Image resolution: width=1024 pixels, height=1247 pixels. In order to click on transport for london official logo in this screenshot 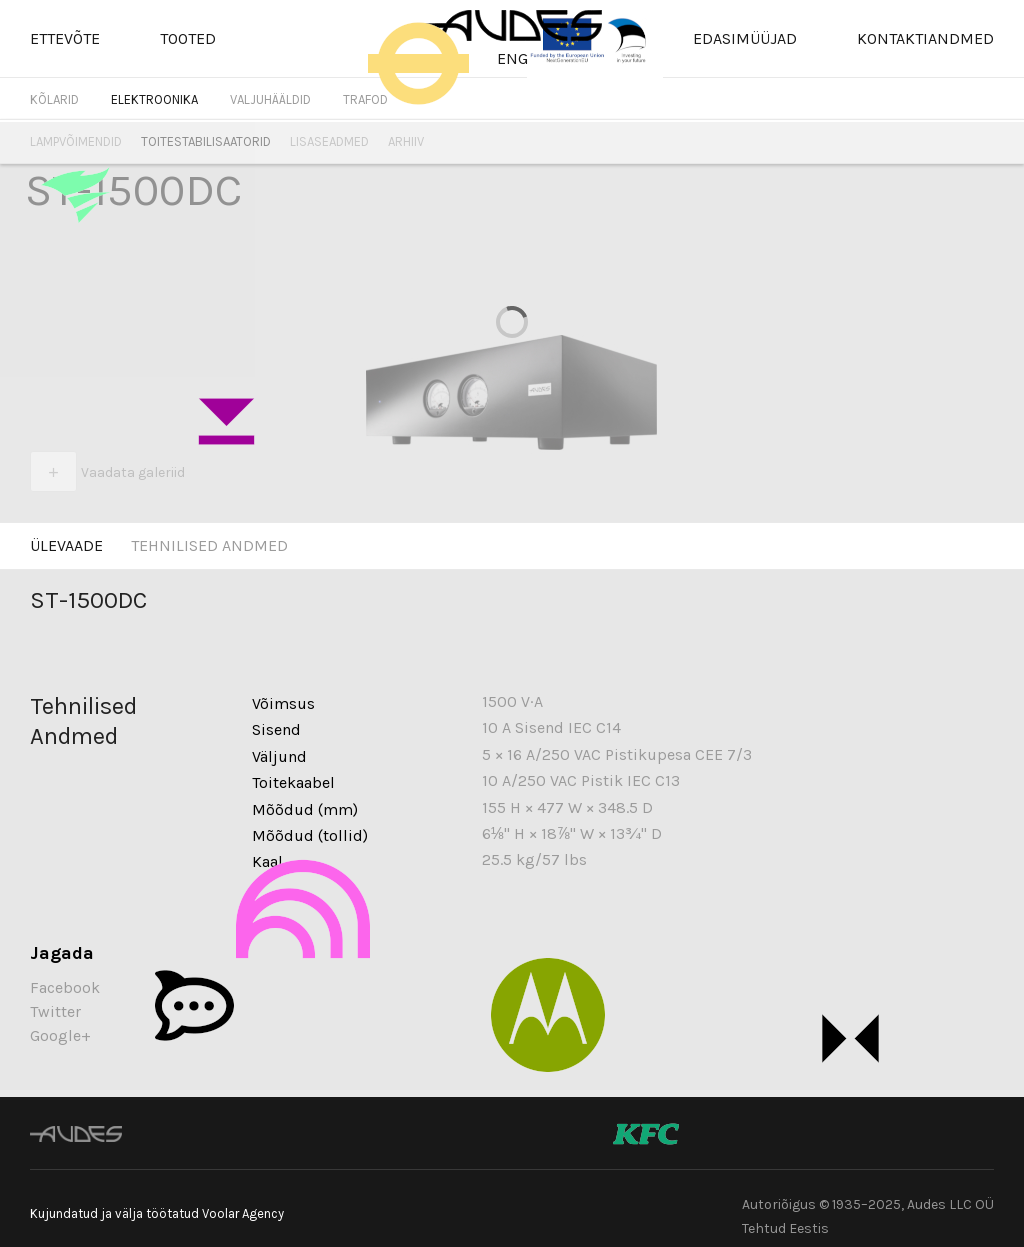, I will do `click(418, 63)`.